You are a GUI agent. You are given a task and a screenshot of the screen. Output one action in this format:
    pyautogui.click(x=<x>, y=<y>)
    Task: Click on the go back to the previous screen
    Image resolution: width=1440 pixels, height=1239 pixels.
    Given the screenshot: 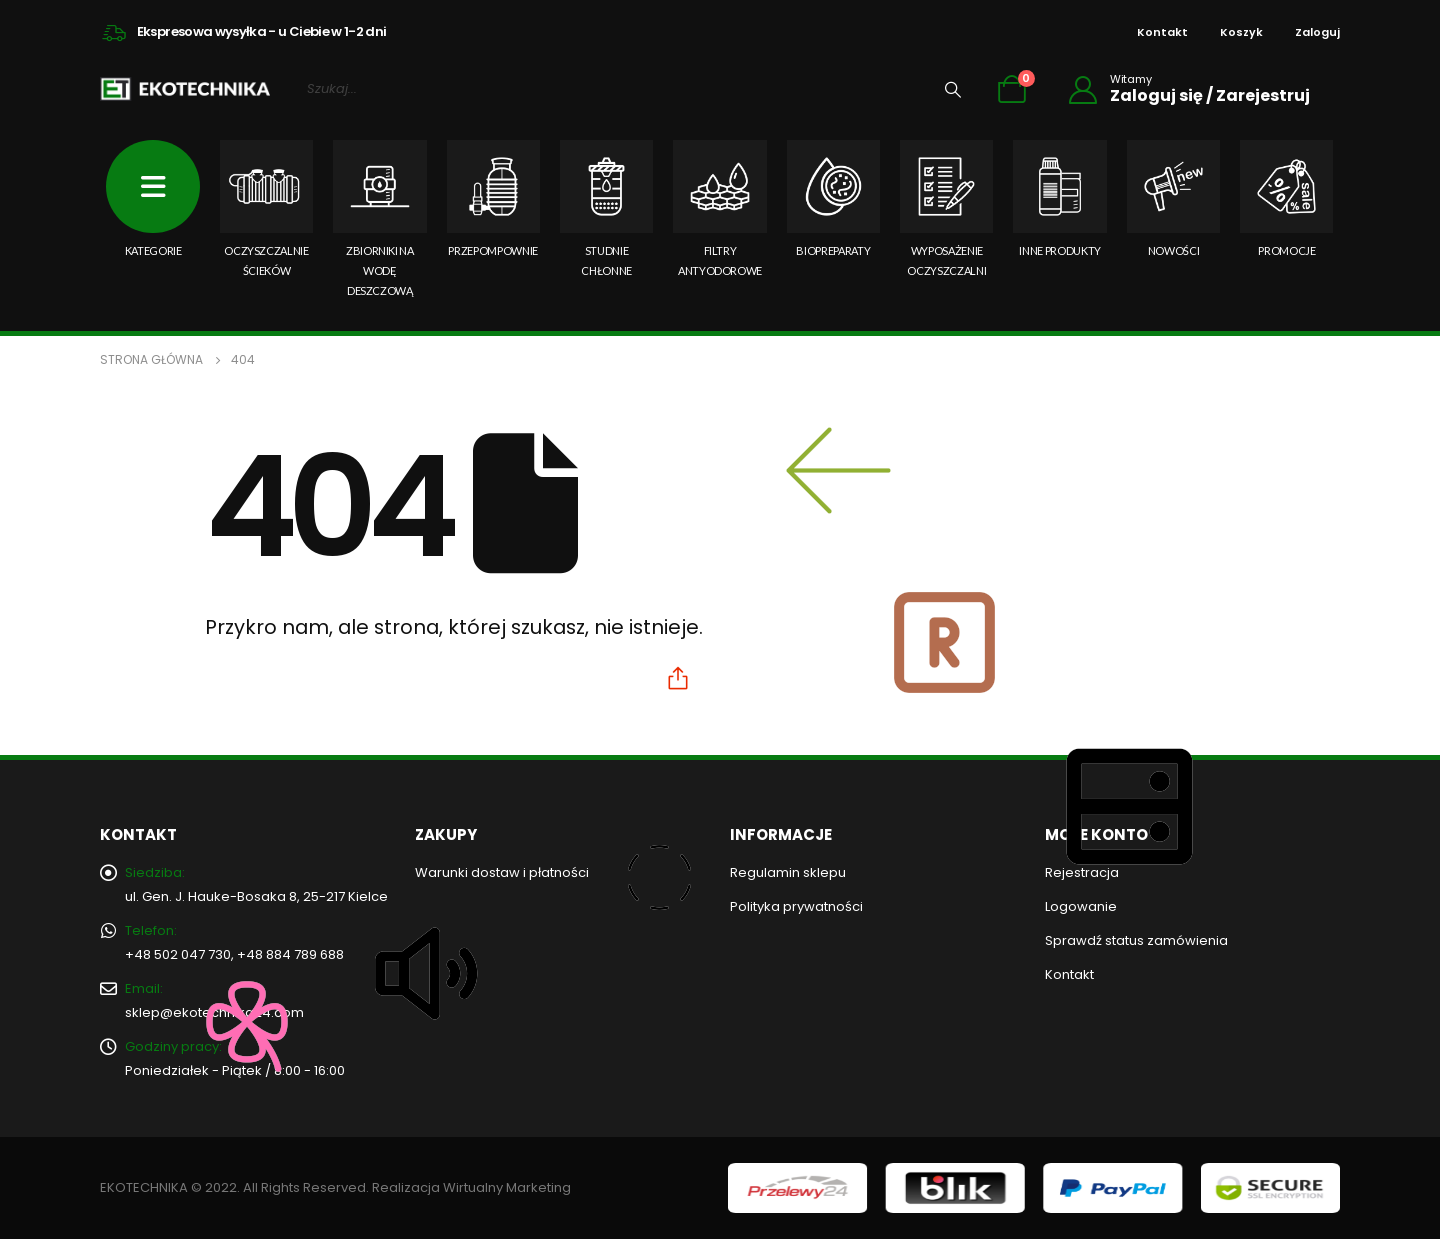 What is the action you would take?
    pyautogui.click(x=838, y=470)
    